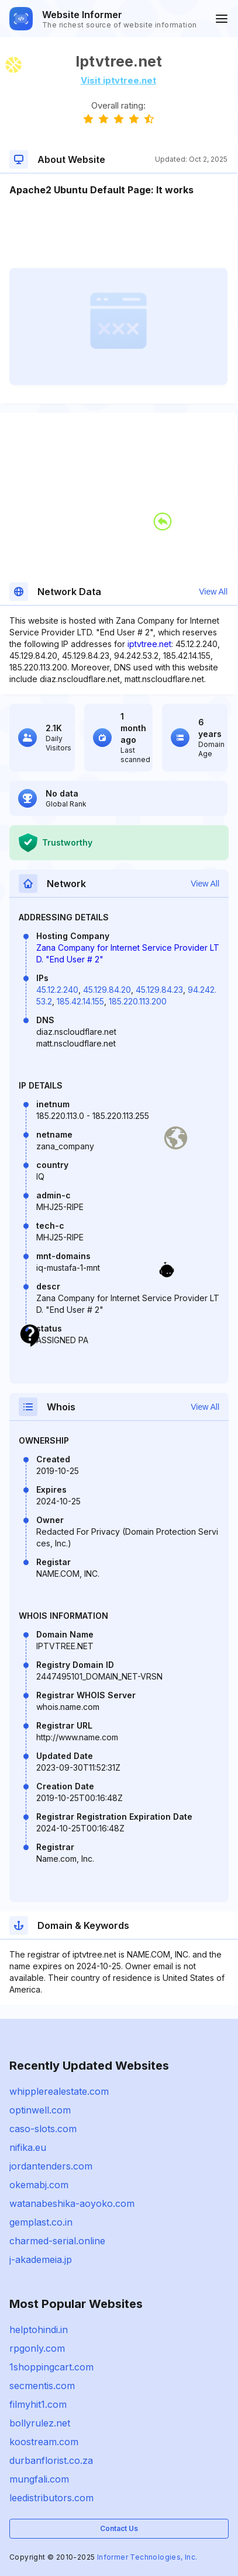  Describe the element at coordinates (13, 65) in the screenshot. I see `access sports or basketball-related content` at that location.